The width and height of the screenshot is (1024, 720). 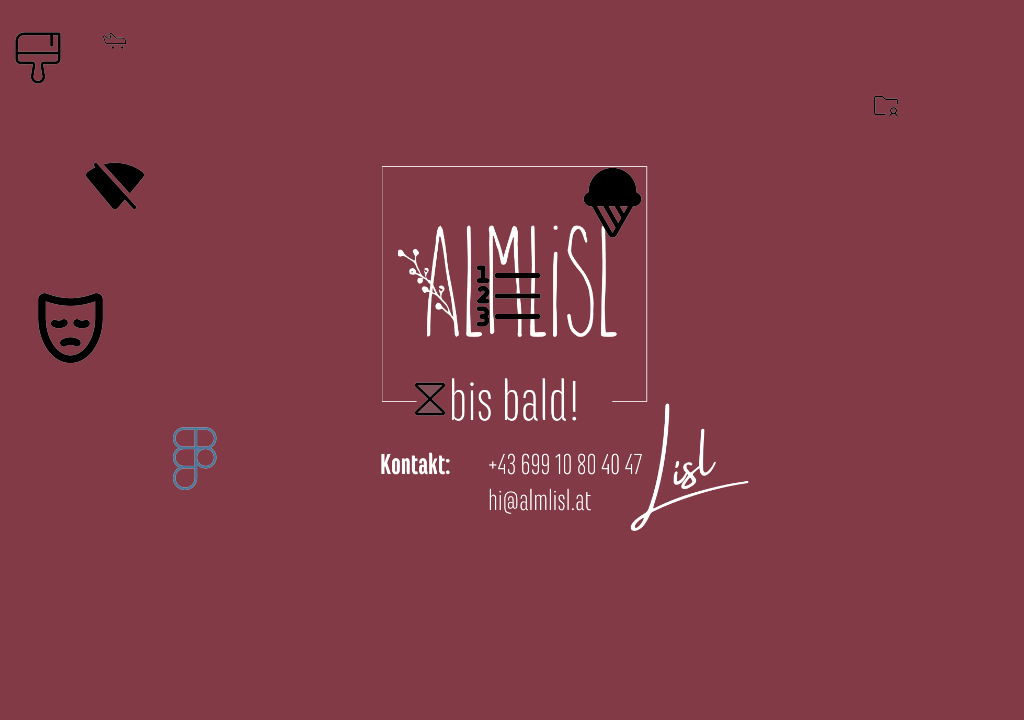 What do you see at coordinates (612, 201) in the screenshot?
I see `browse dessert or ice cream options` at bounding box center [612, 201].